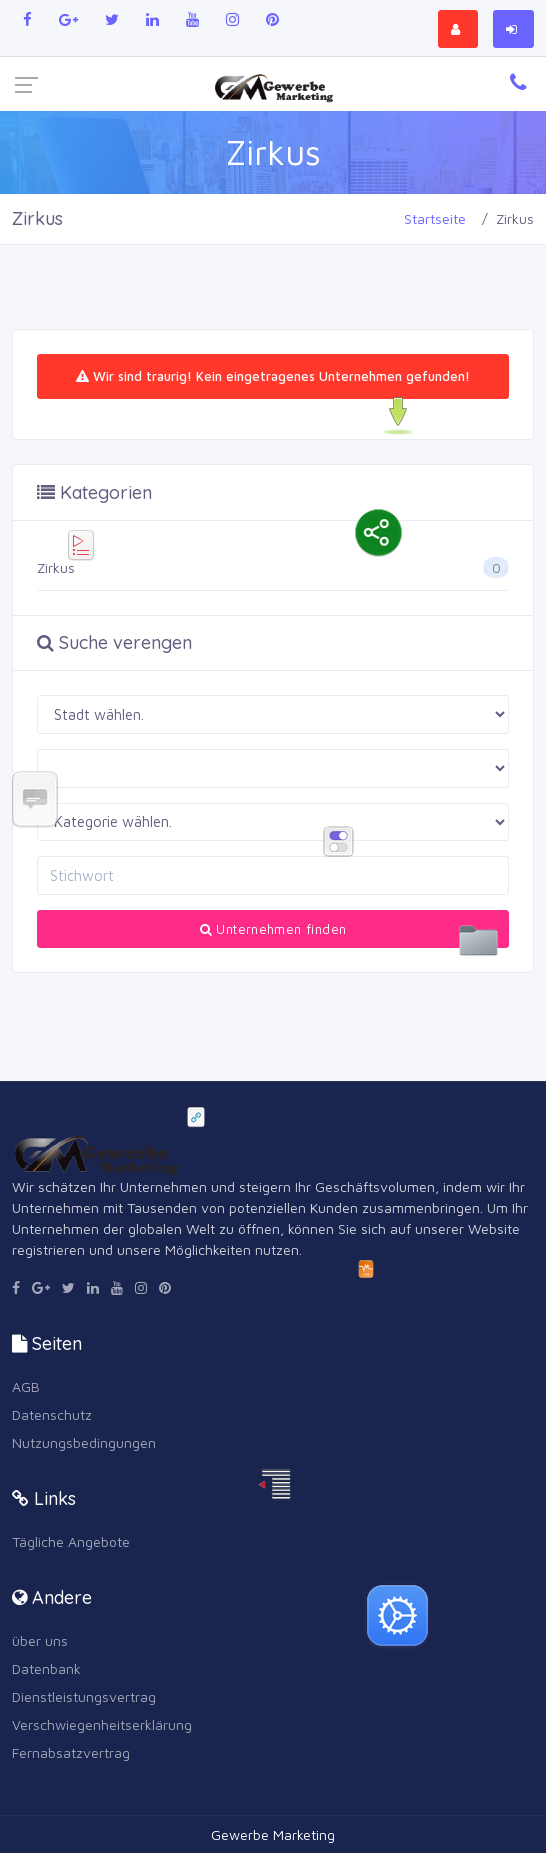 The height and width of the screenshot is (1853, 546). I want to click on open unity tweak tool settings, so click(338, 841).